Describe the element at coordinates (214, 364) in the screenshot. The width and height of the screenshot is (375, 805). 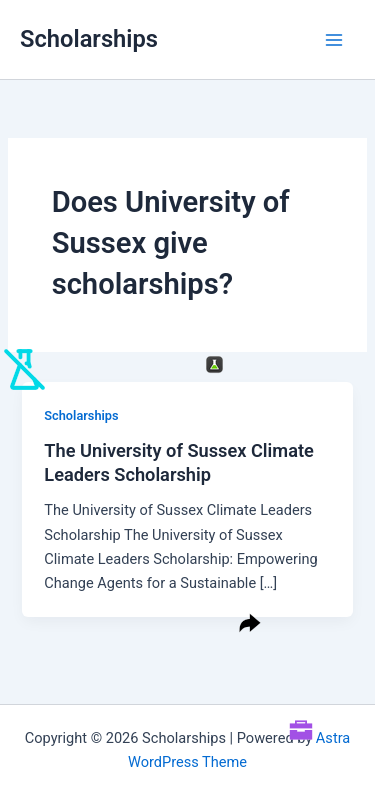
I see `open science or chemistry application` at that location.